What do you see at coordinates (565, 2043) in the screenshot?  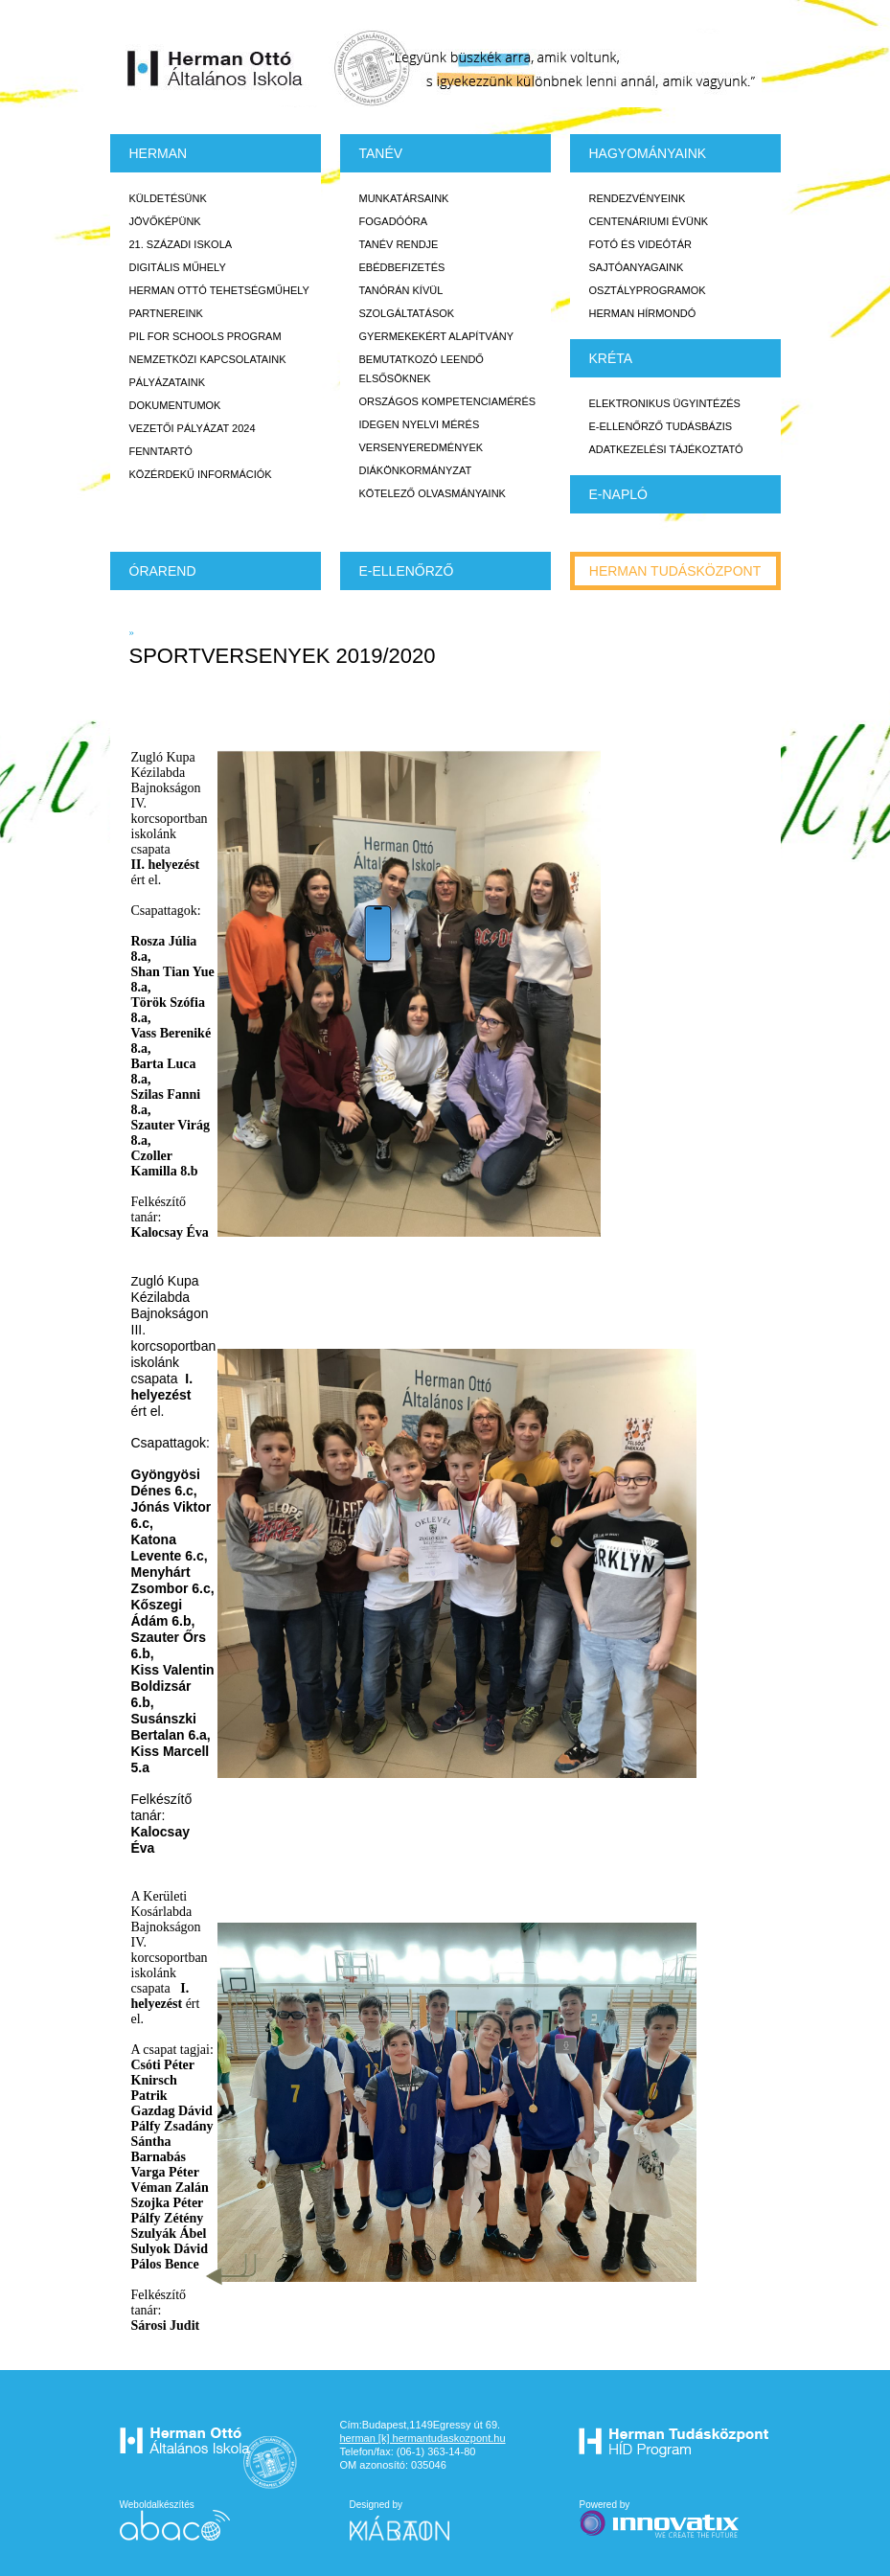 I see `access your downloads folder` at bounding box center [565, 2043].